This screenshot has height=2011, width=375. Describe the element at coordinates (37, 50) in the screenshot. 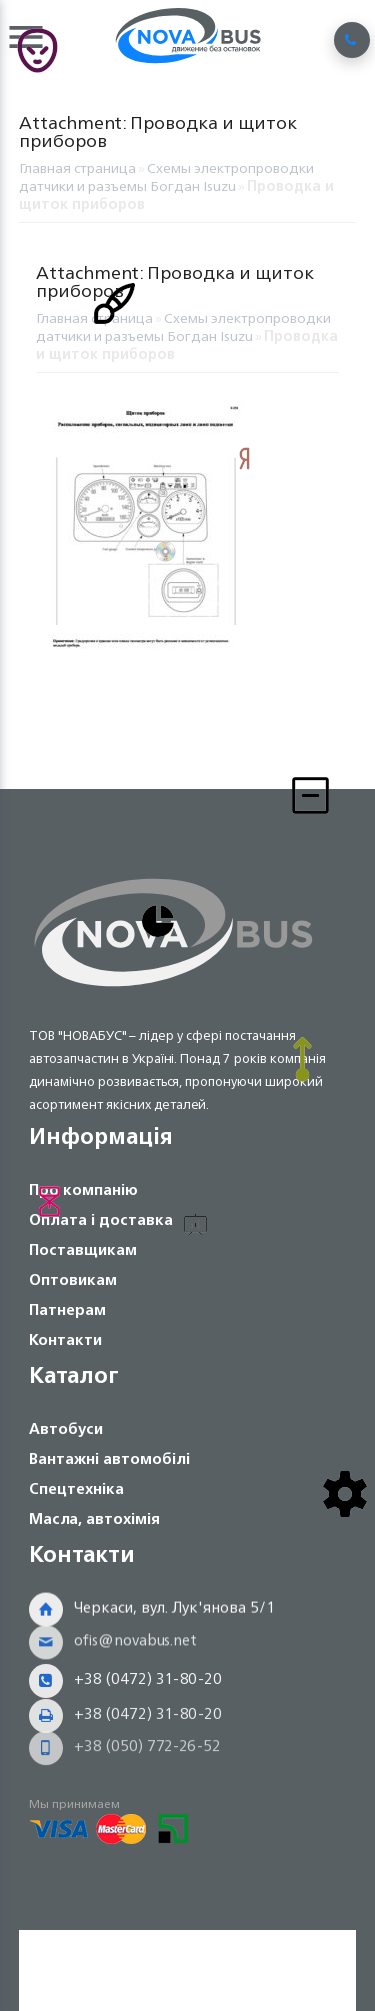

I see `indicates sci-fi or extraterrestrial content` at that location.